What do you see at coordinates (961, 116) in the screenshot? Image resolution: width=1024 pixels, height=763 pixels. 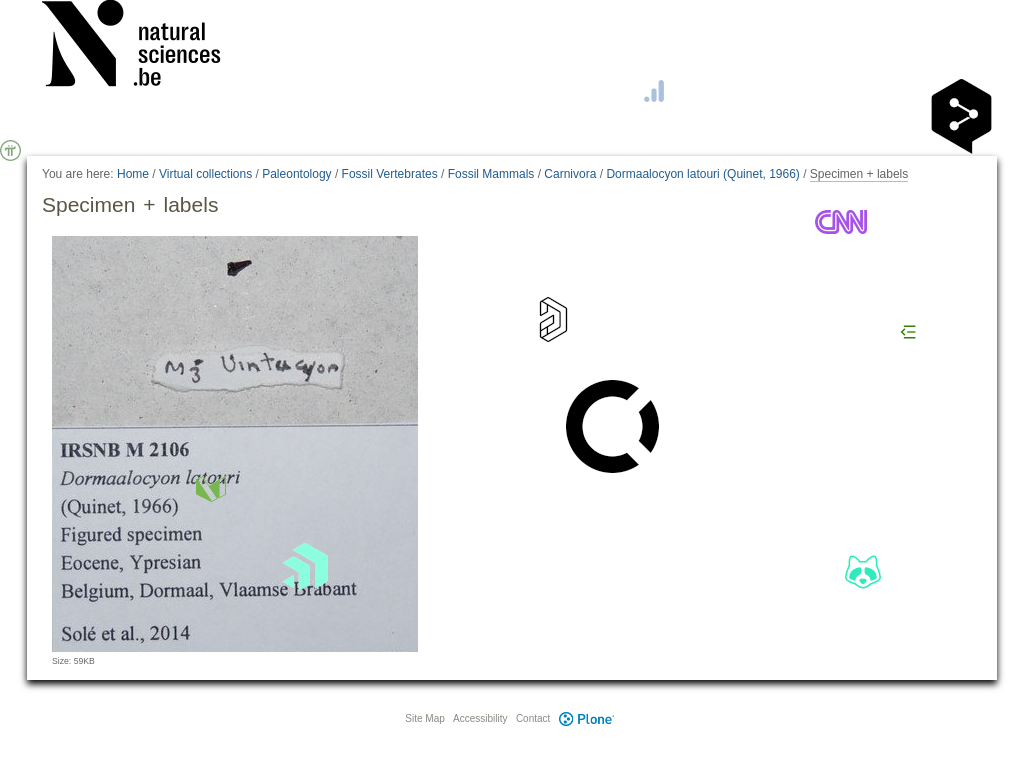 I see `open DeepL translator` at bounding box center [961, 116].